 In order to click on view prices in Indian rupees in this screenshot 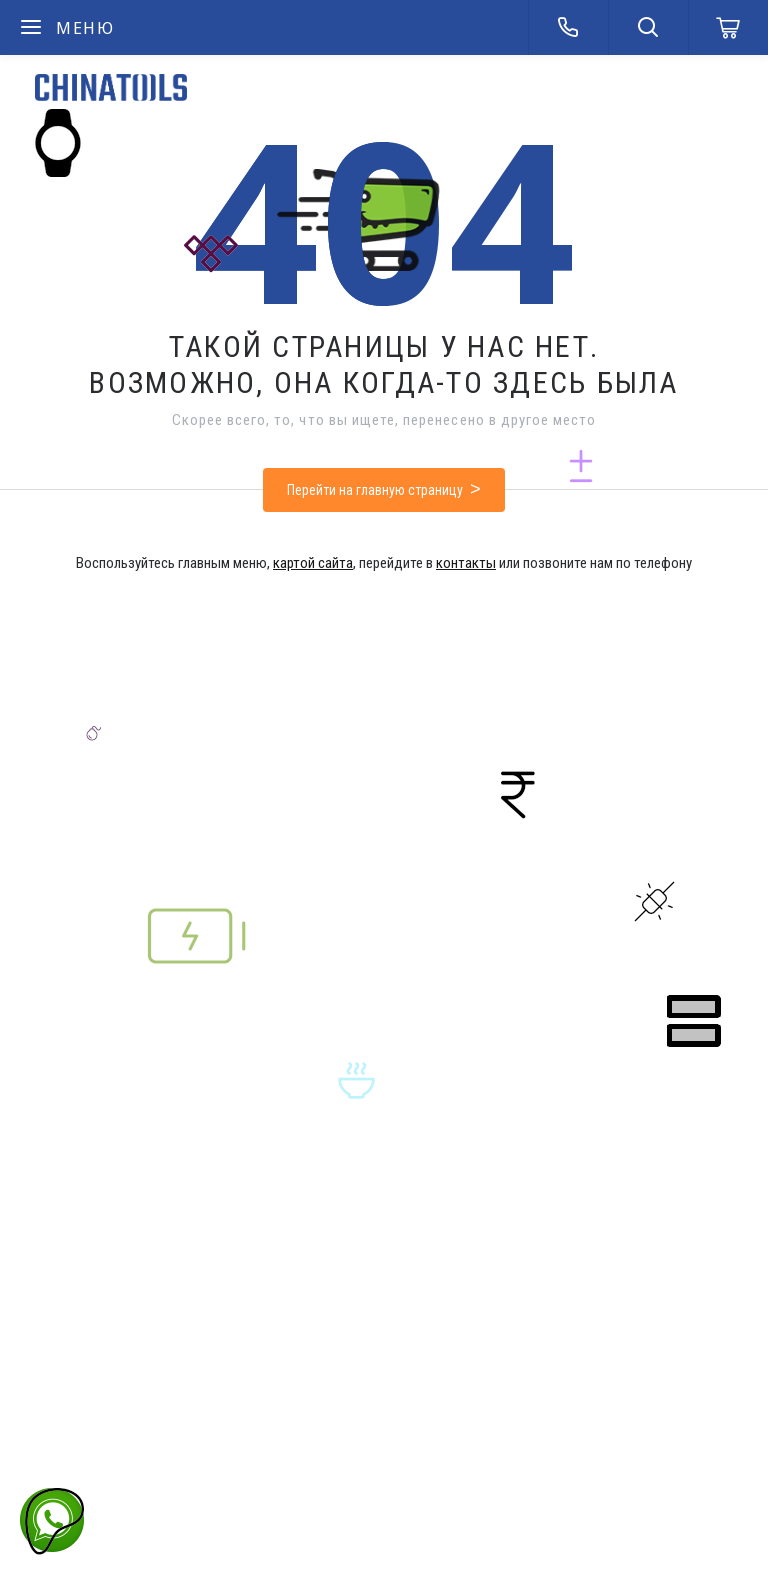, I will do `click(516, 794)`.